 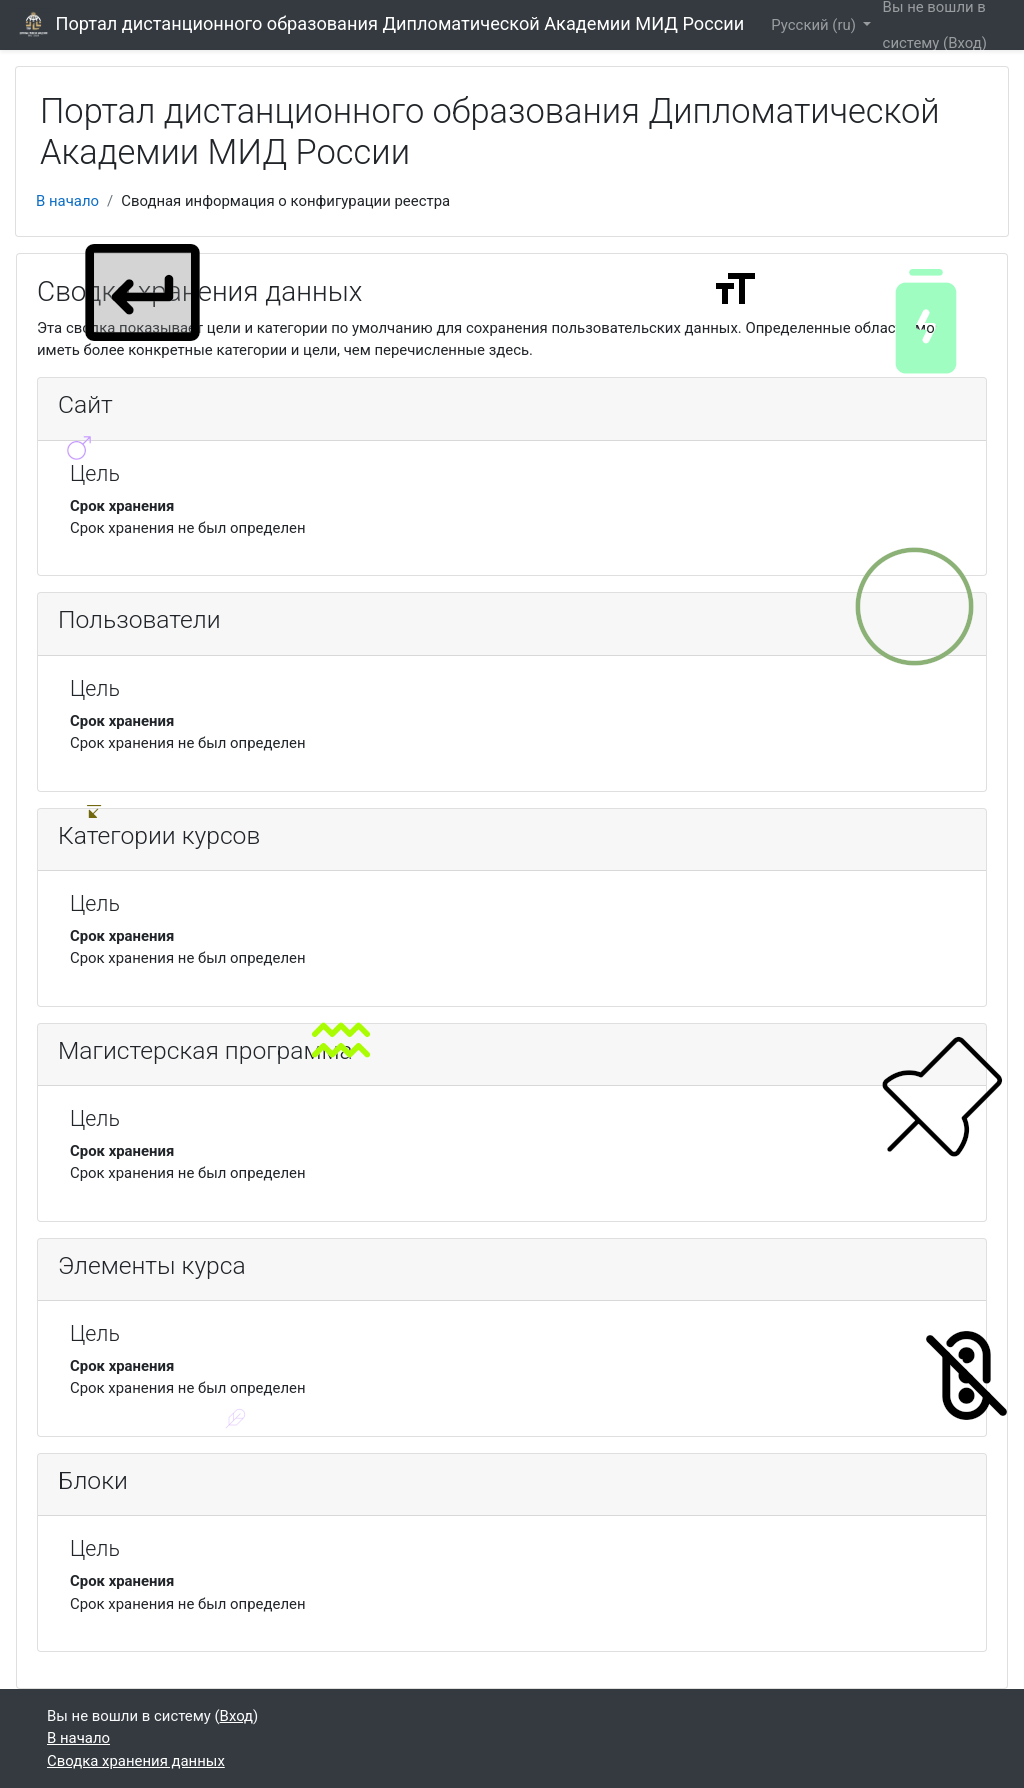 What do you see at coordinates (235, 1419) in the screenshot?
I see `compose a new post or message` at bounding box center [235, 1419].